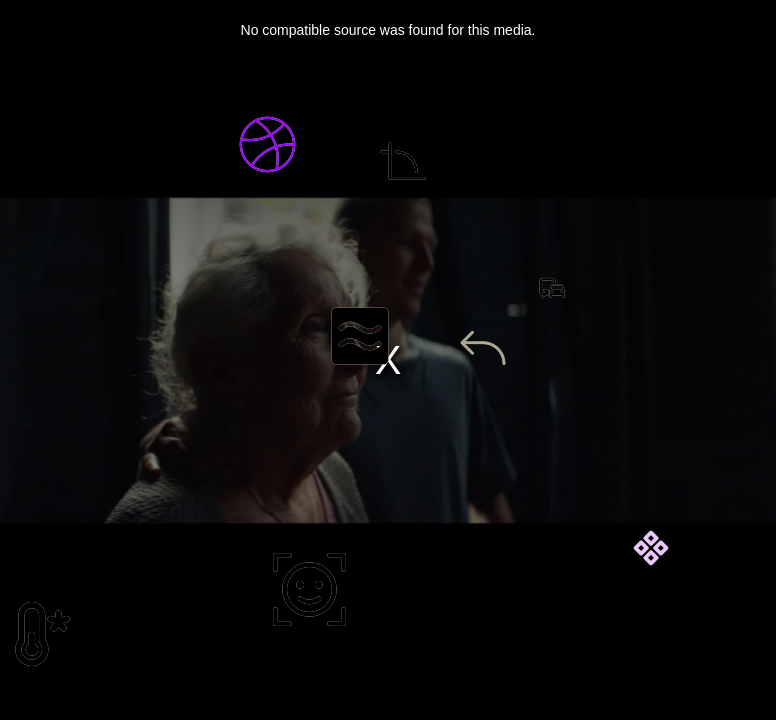 This screenshot has height=720, width=776. Describe the element at coordinates (651, 548) in the screenshot. I see `access app grid or dashboard` at that location.